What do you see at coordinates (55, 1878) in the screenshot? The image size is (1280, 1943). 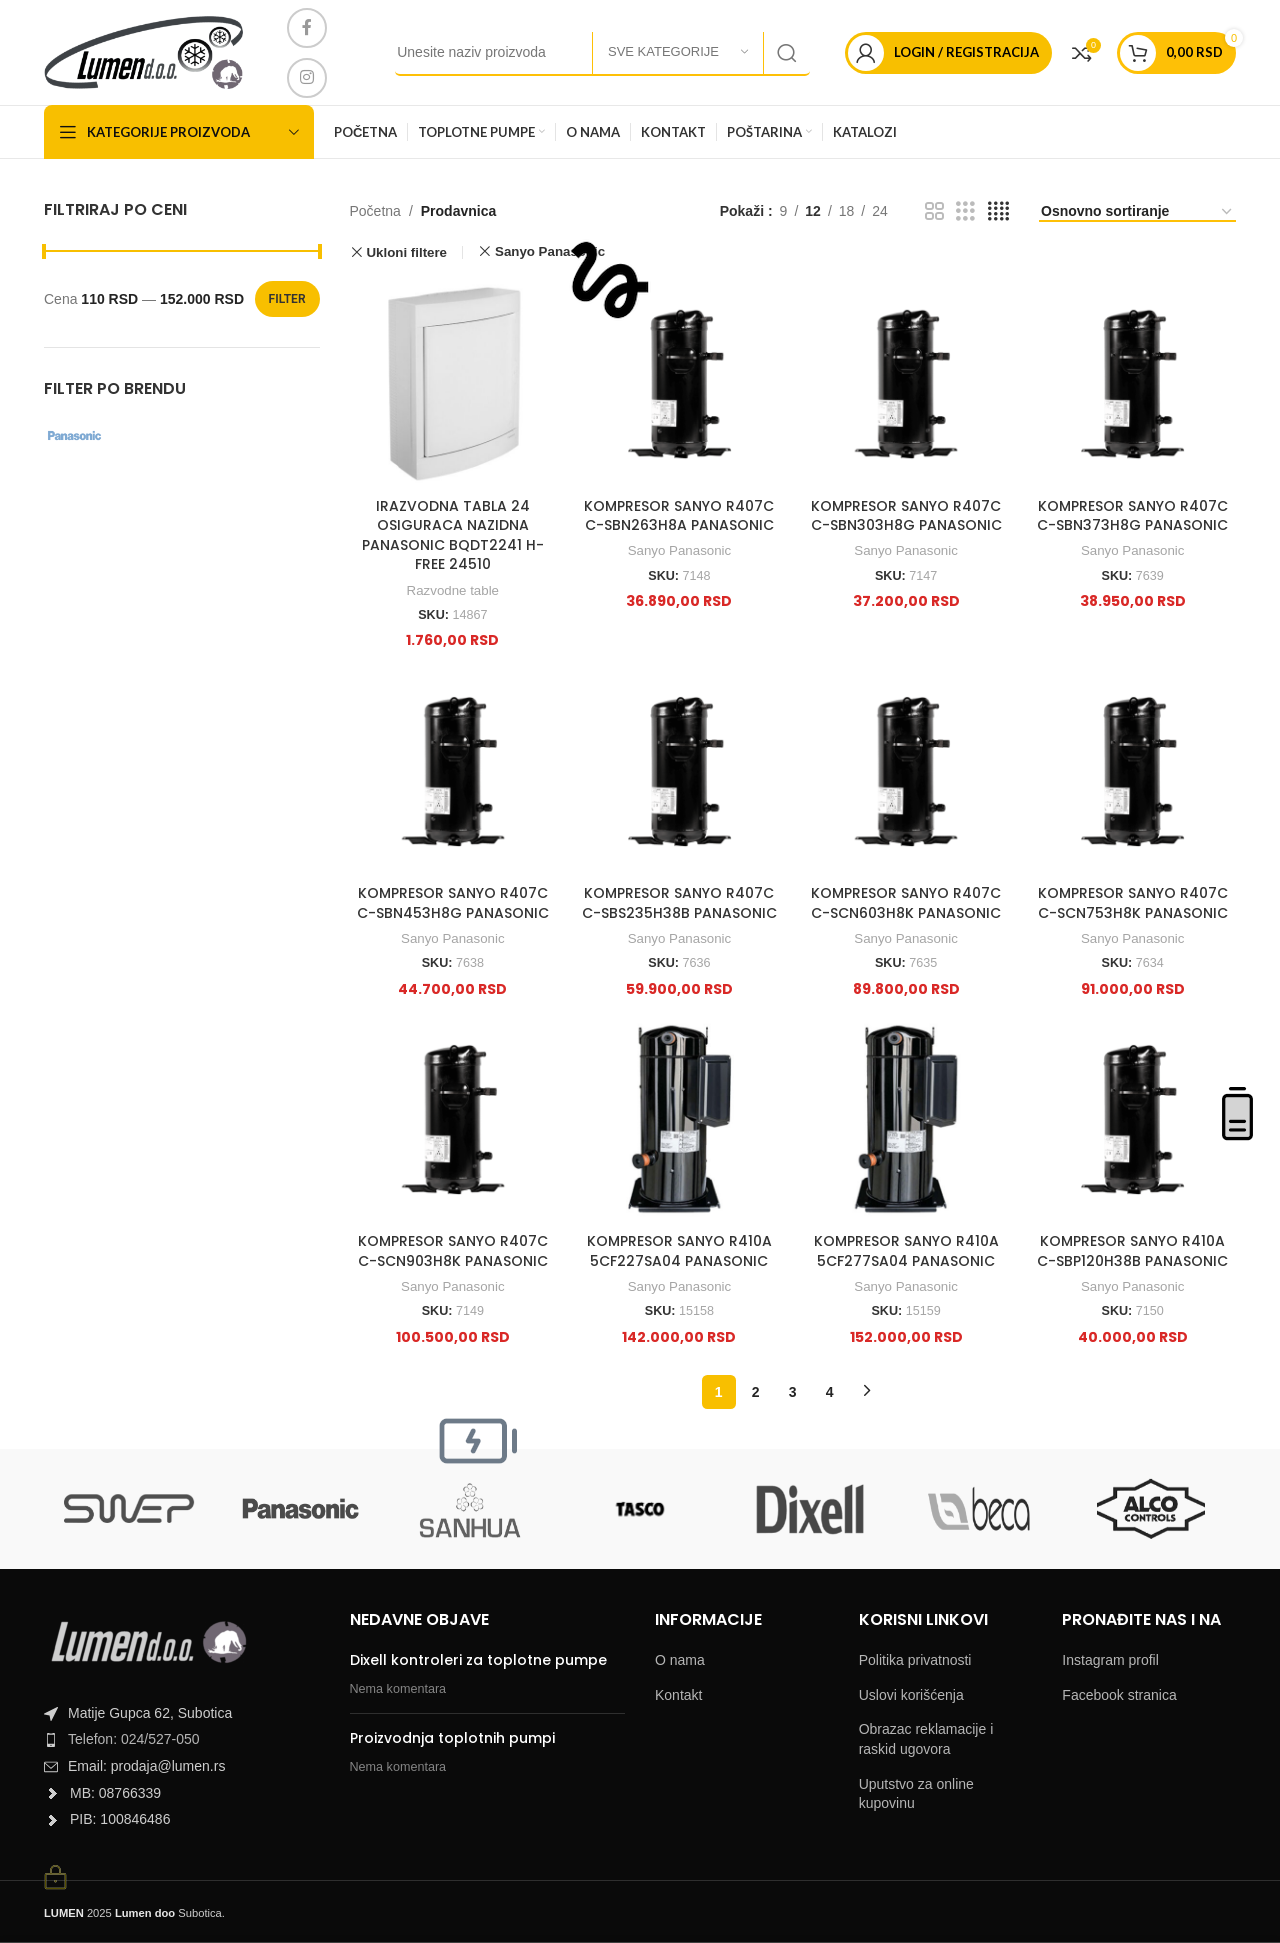 I see `indicates a locked or secured item` at bounding box center [55, 1878].